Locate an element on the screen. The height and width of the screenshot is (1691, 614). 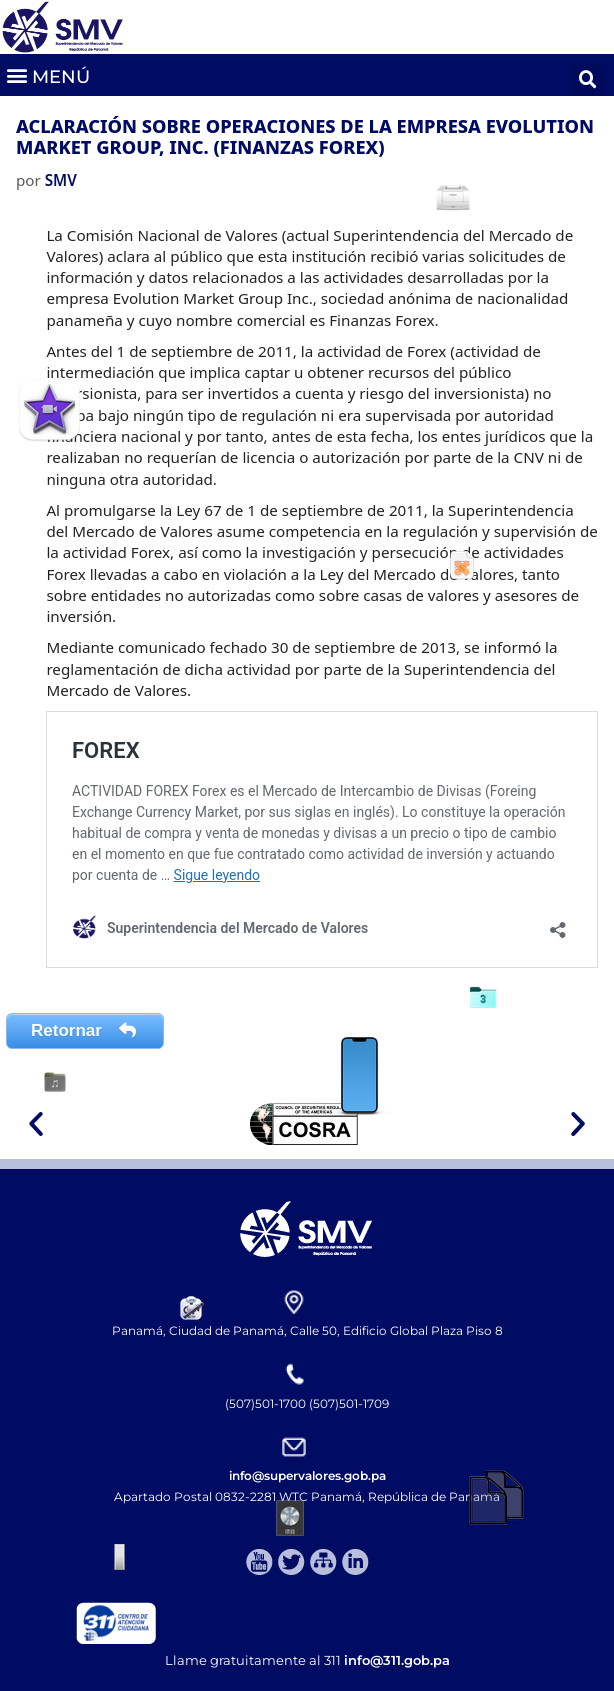
open iMovie video editing application is located at coordinates (49, 409).